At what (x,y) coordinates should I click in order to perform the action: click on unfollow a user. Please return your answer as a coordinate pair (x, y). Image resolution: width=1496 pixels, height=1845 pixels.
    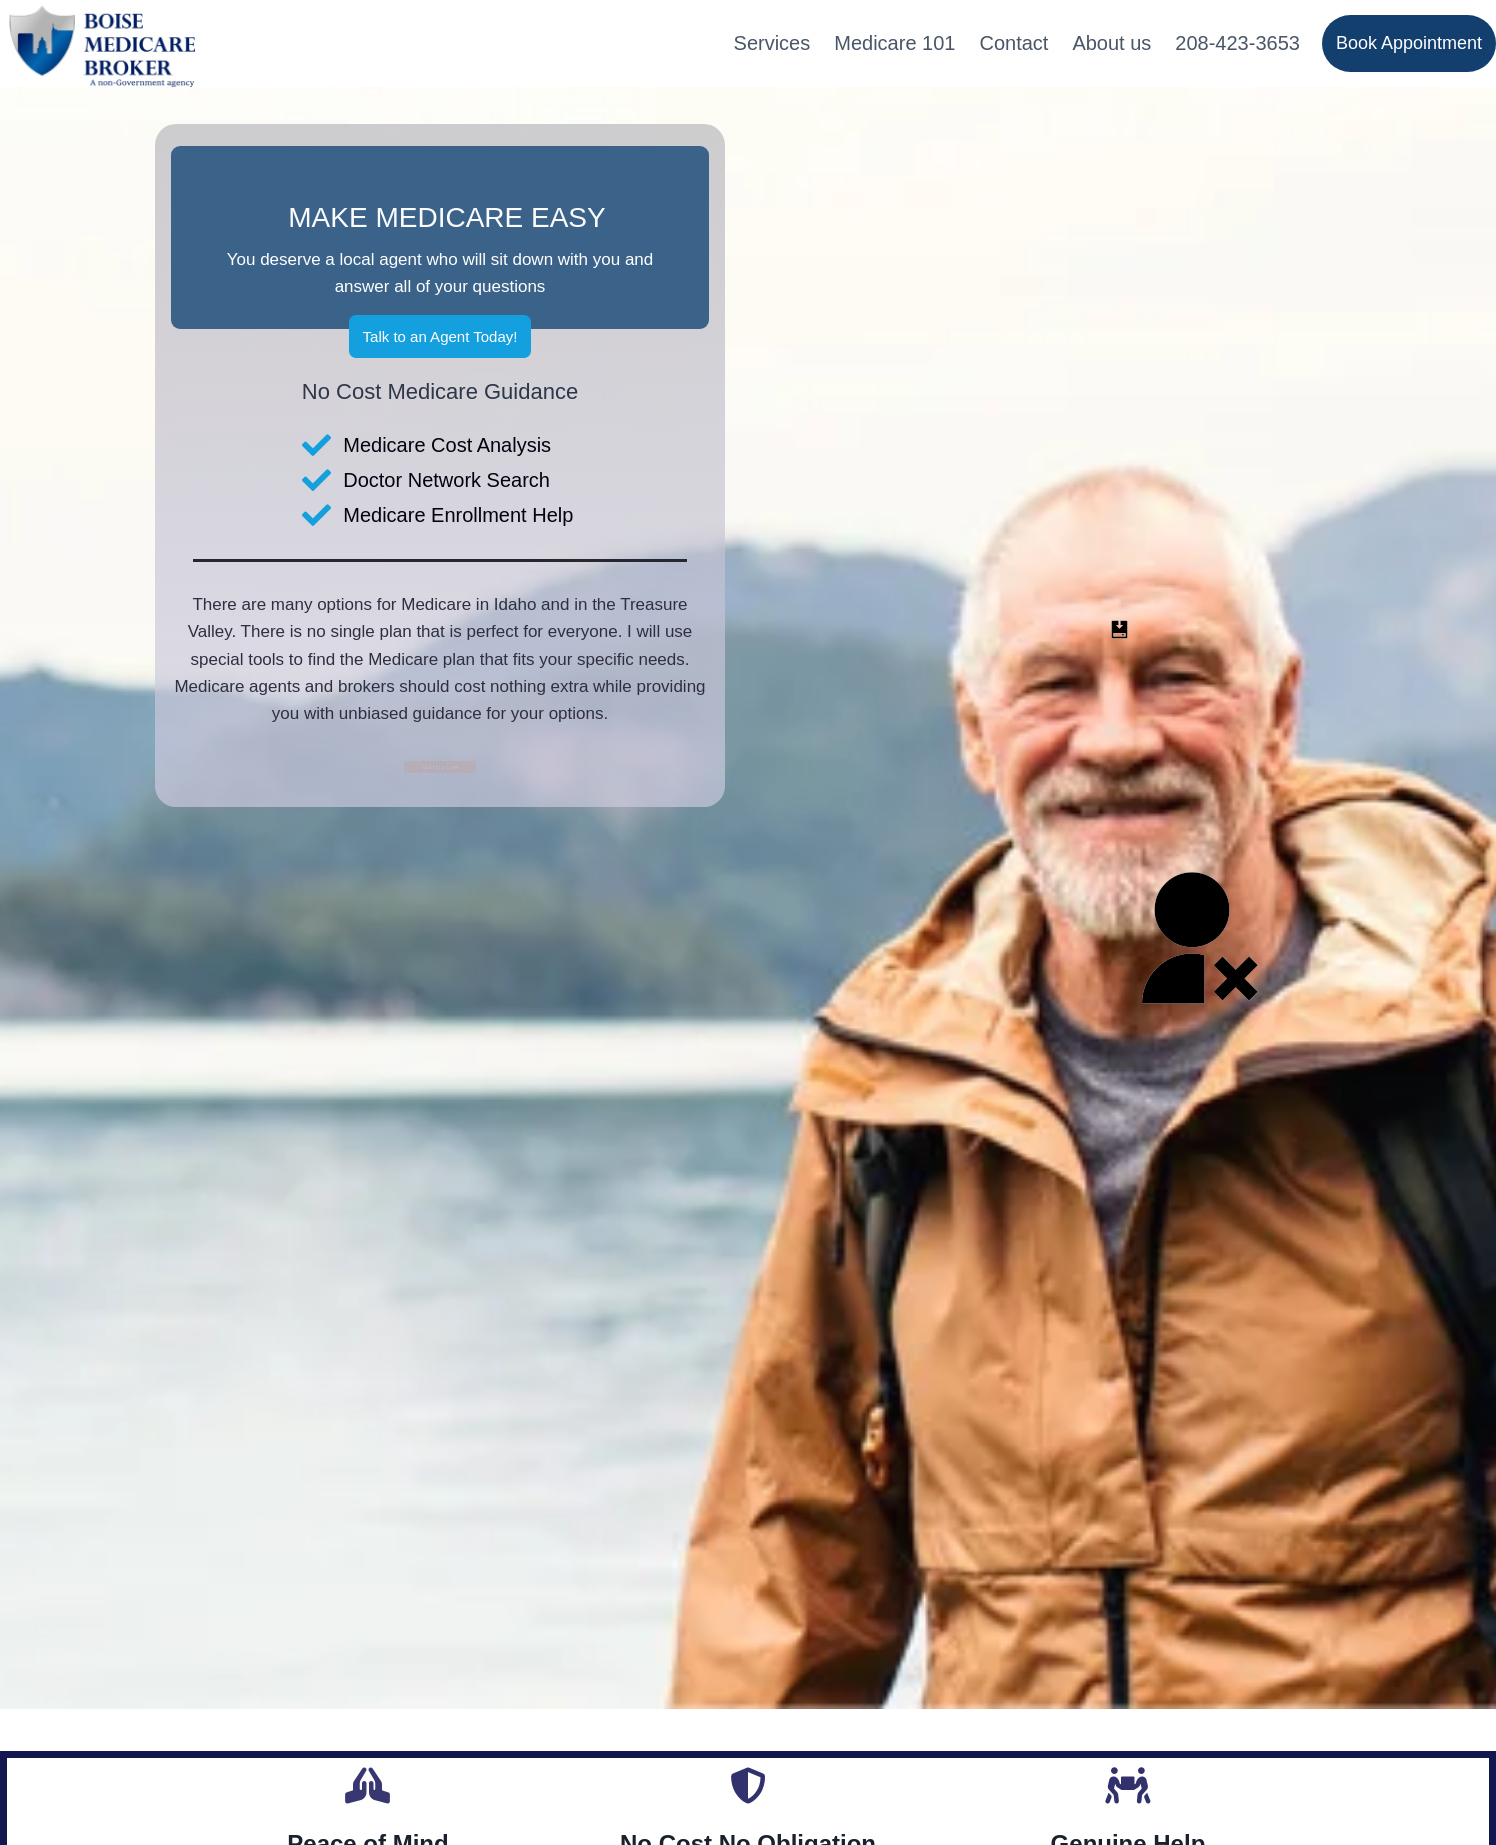
    Looking at the image, I should click on (1192, 941).